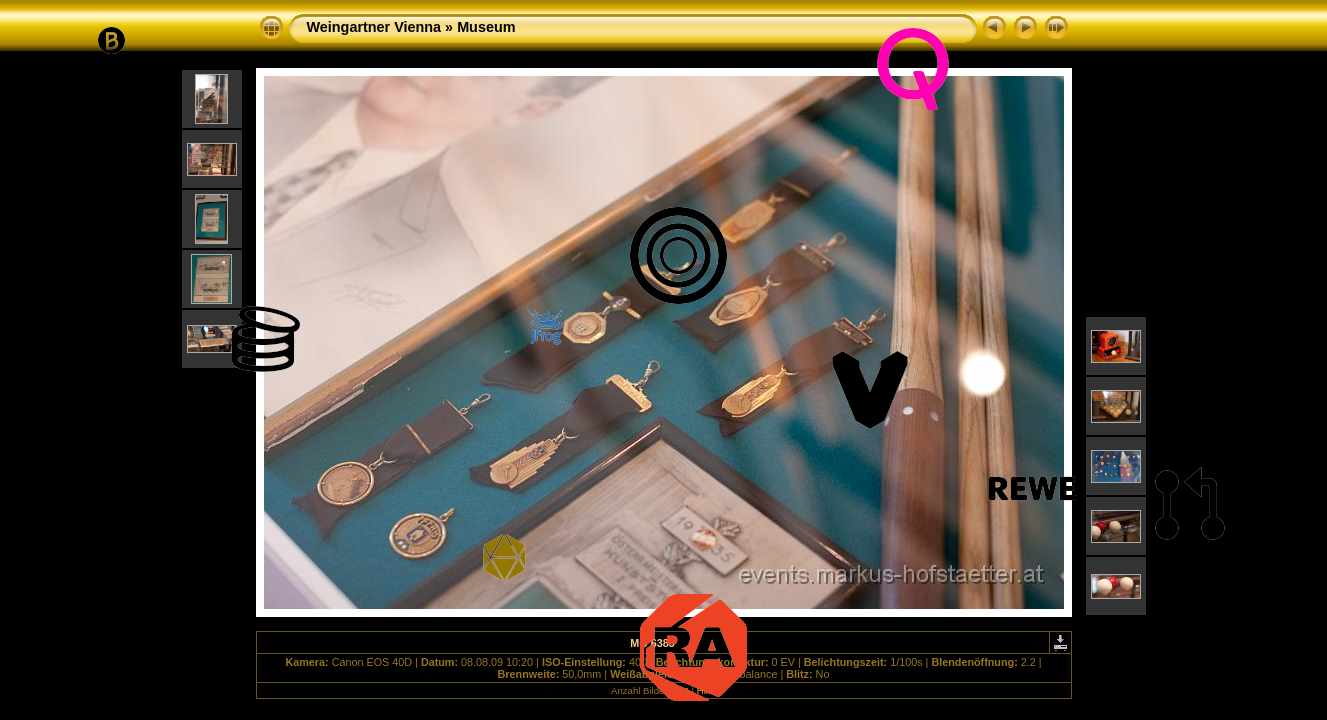 This screenshot has height=720, width=1327. Describe the element at coordinates (266, 339) in the screenshot. I see `open the zaim personal finance app` at that location.